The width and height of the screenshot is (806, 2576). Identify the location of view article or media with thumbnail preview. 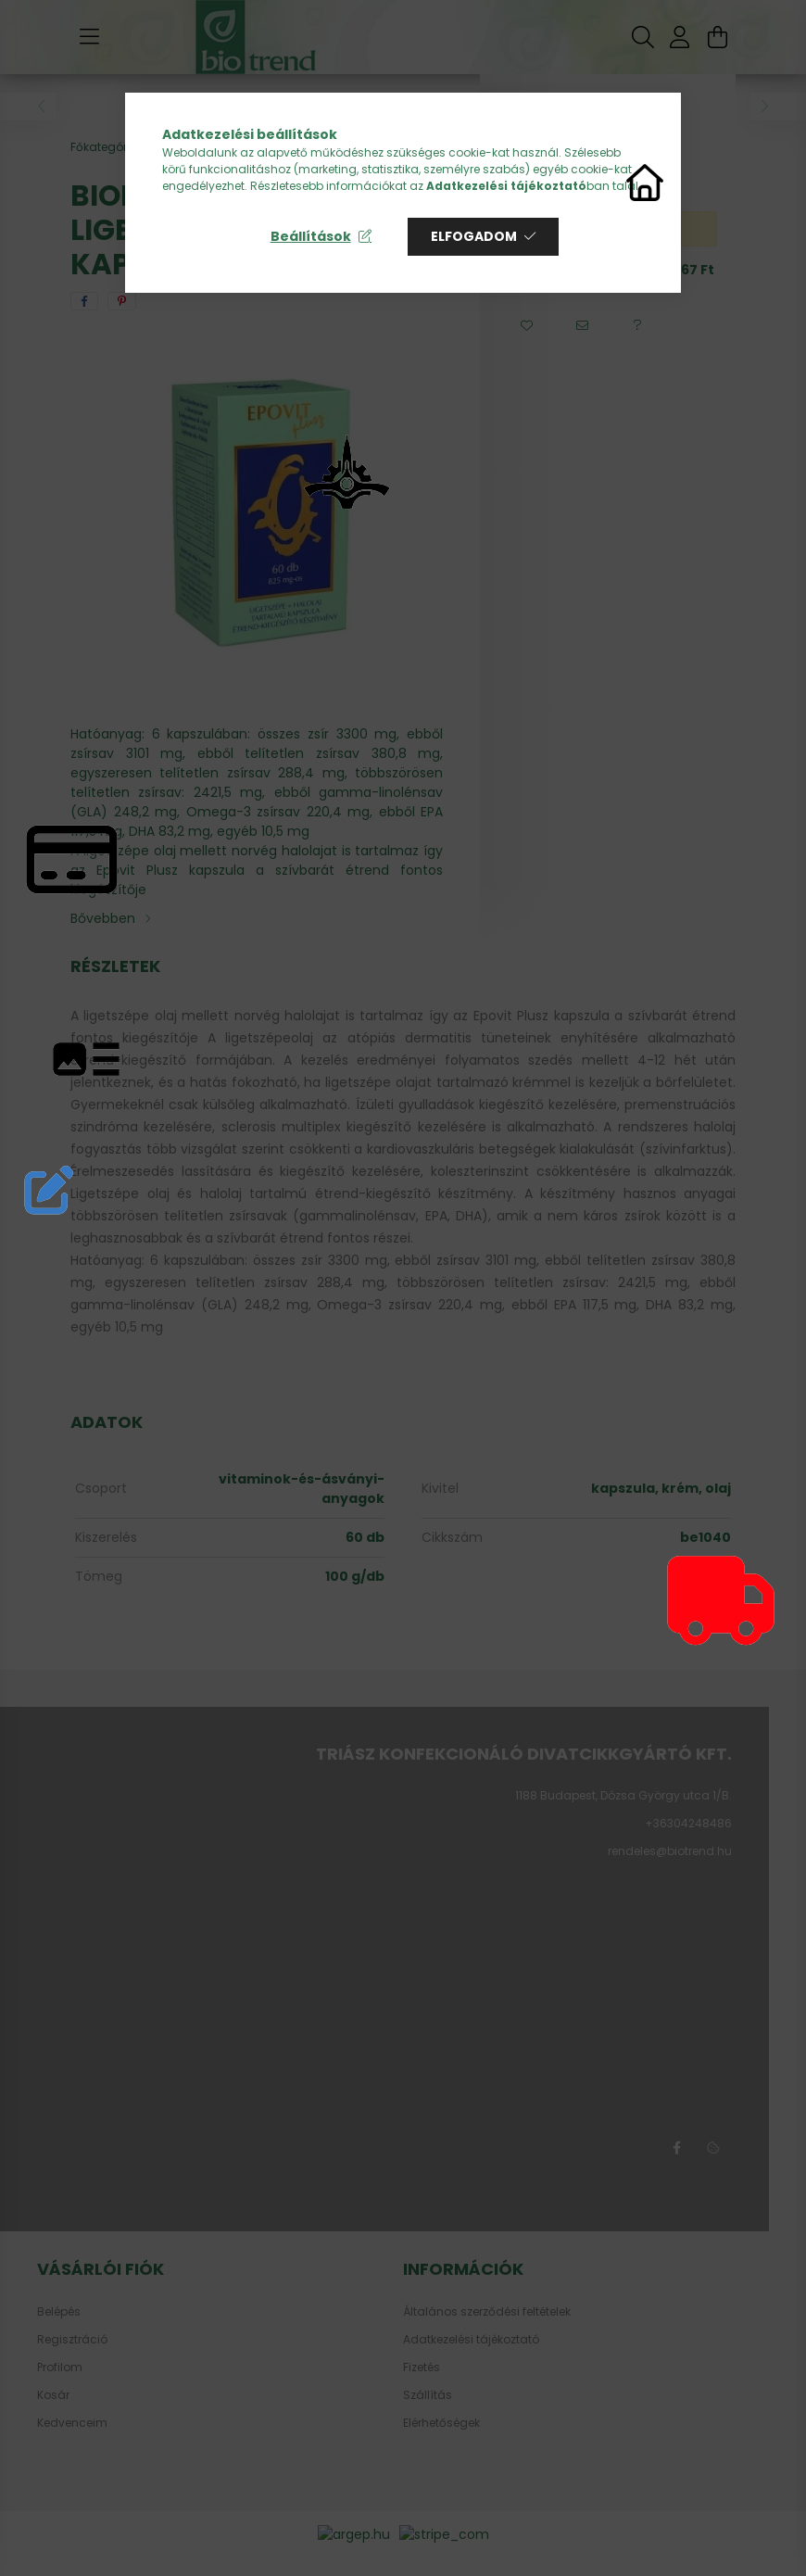
(86, 1059).